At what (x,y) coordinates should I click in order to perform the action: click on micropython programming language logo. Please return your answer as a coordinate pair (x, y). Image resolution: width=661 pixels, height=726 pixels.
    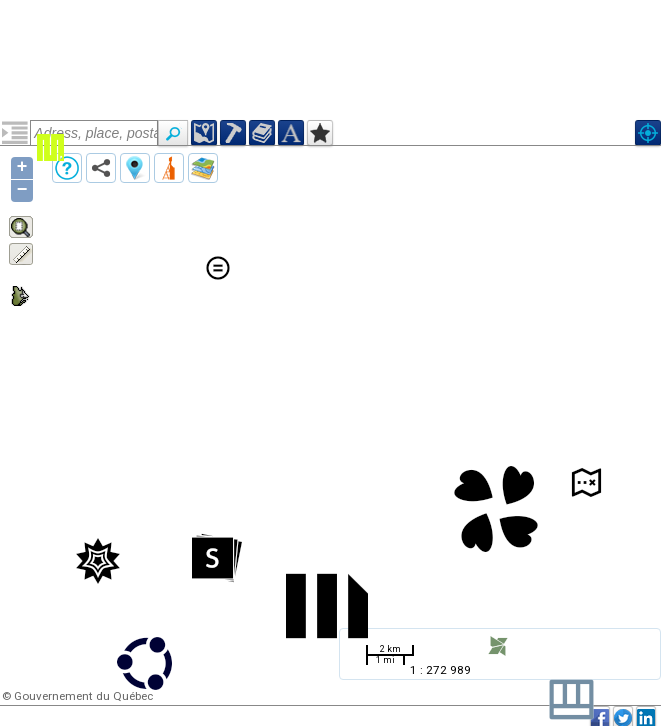
    Looking at the image, I should click on (50, 147).